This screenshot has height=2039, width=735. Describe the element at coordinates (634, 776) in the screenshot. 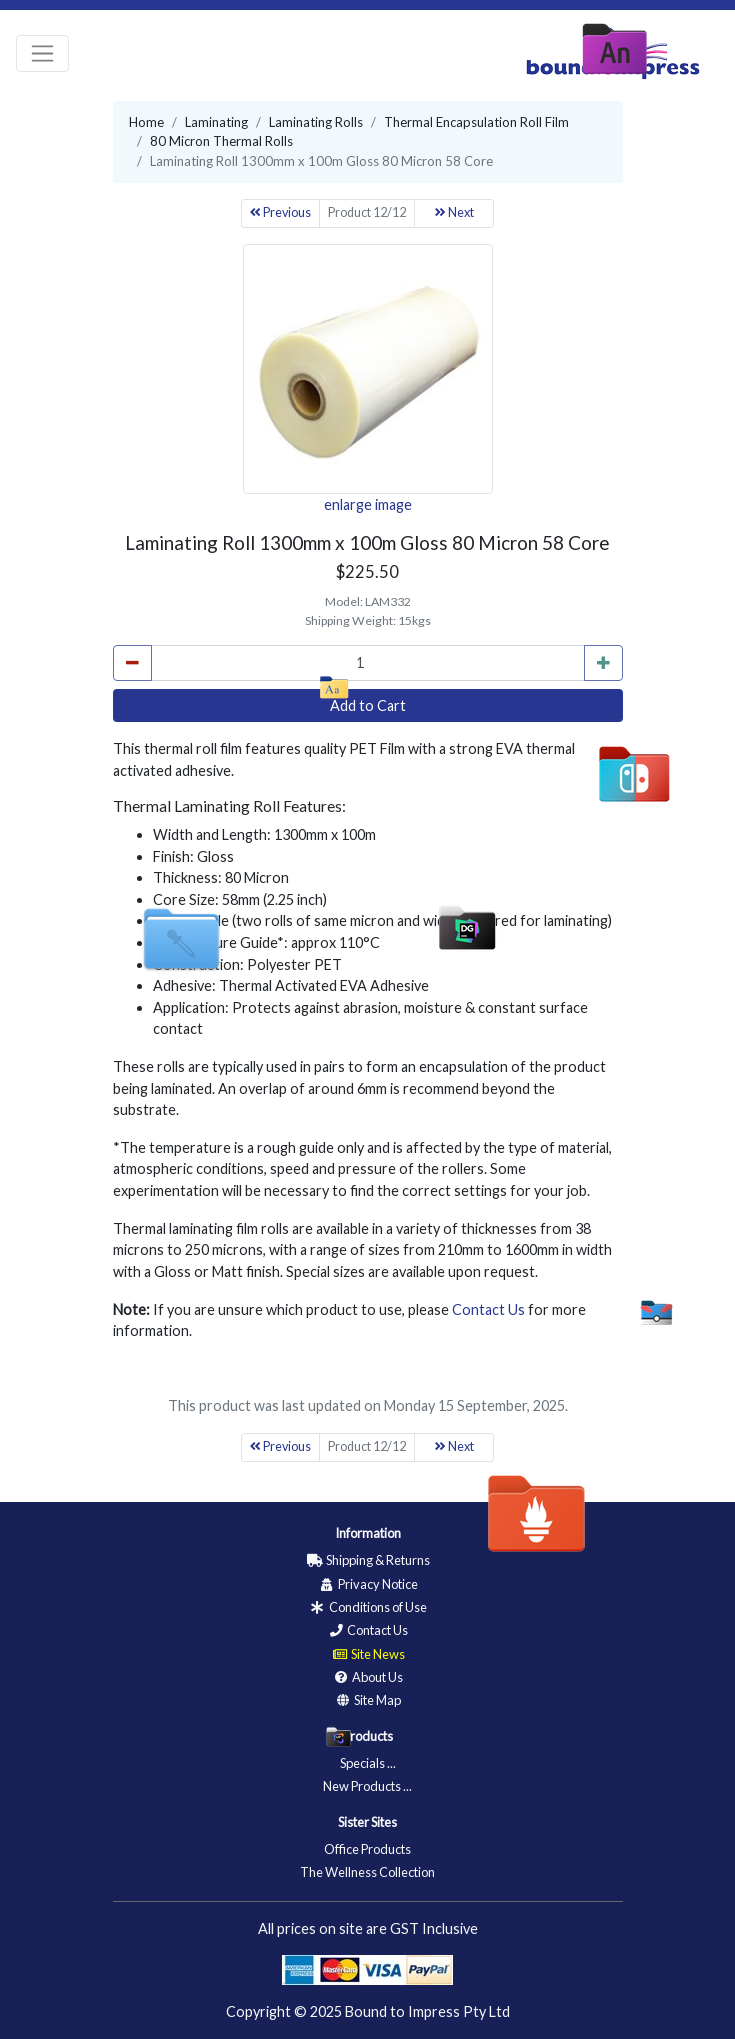

I see `folder containing nintendo switch games or related files` at that location.